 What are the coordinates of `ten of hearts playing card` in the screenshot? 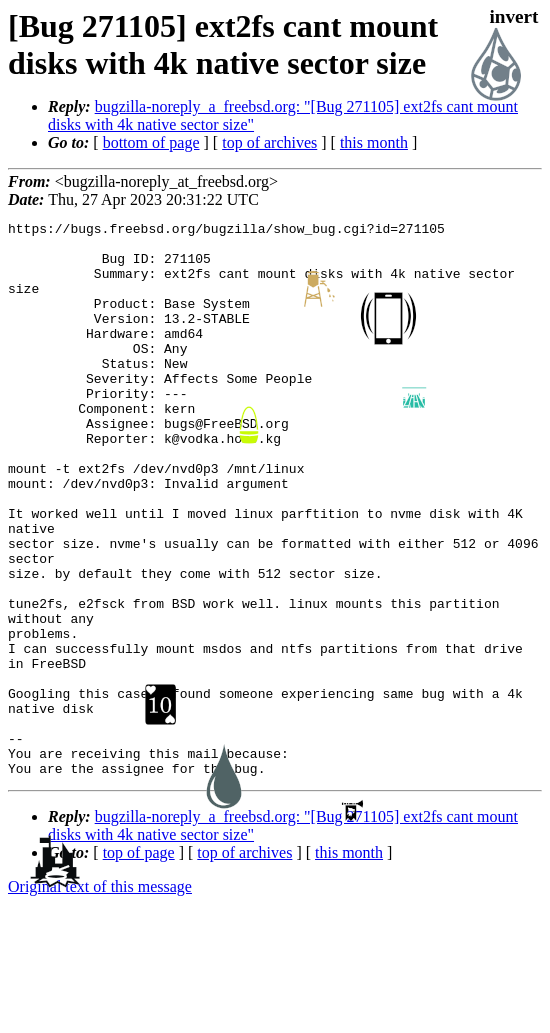 It's located at (160, 704).